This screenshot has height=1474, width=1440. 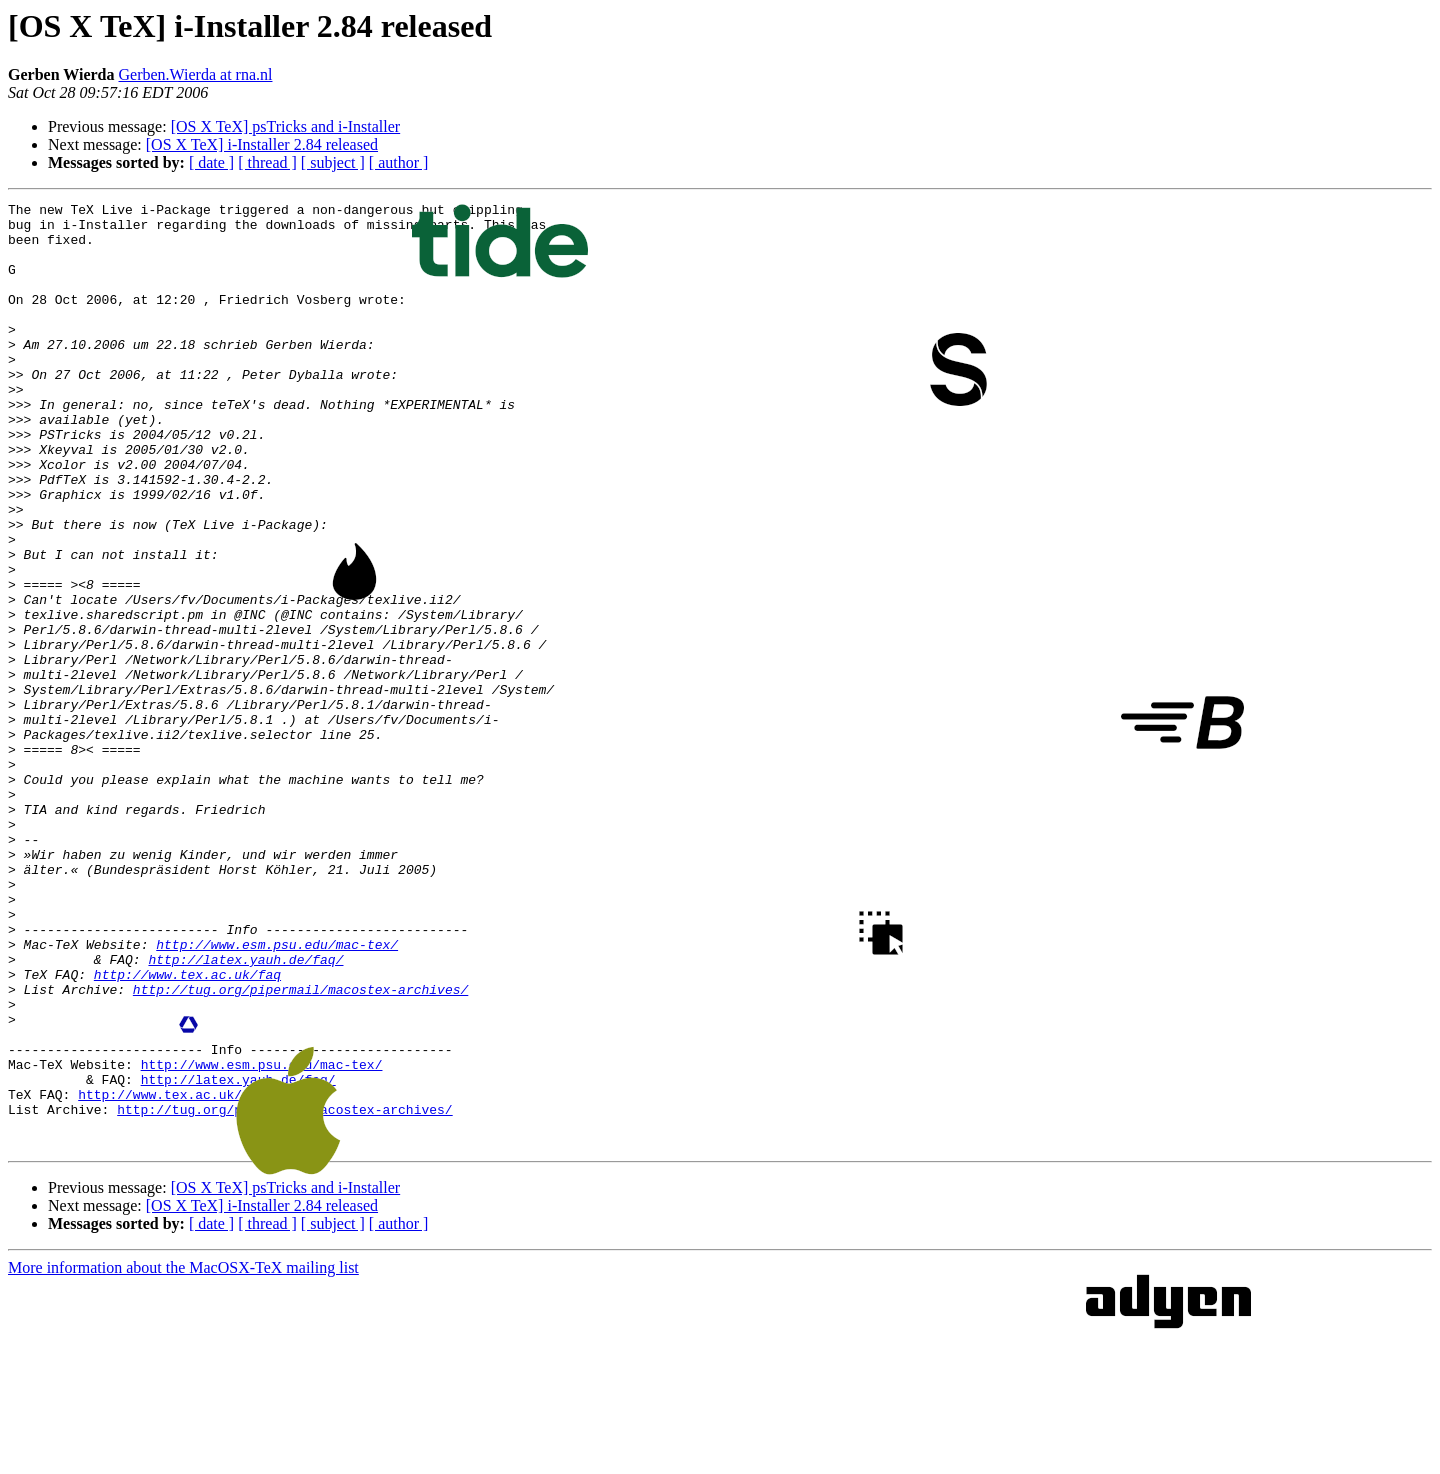 What do you see at coordinates (1168, 1301) in the screenshot?
I see `adyen payment platform logo` at bounding box center [1168, 1301].